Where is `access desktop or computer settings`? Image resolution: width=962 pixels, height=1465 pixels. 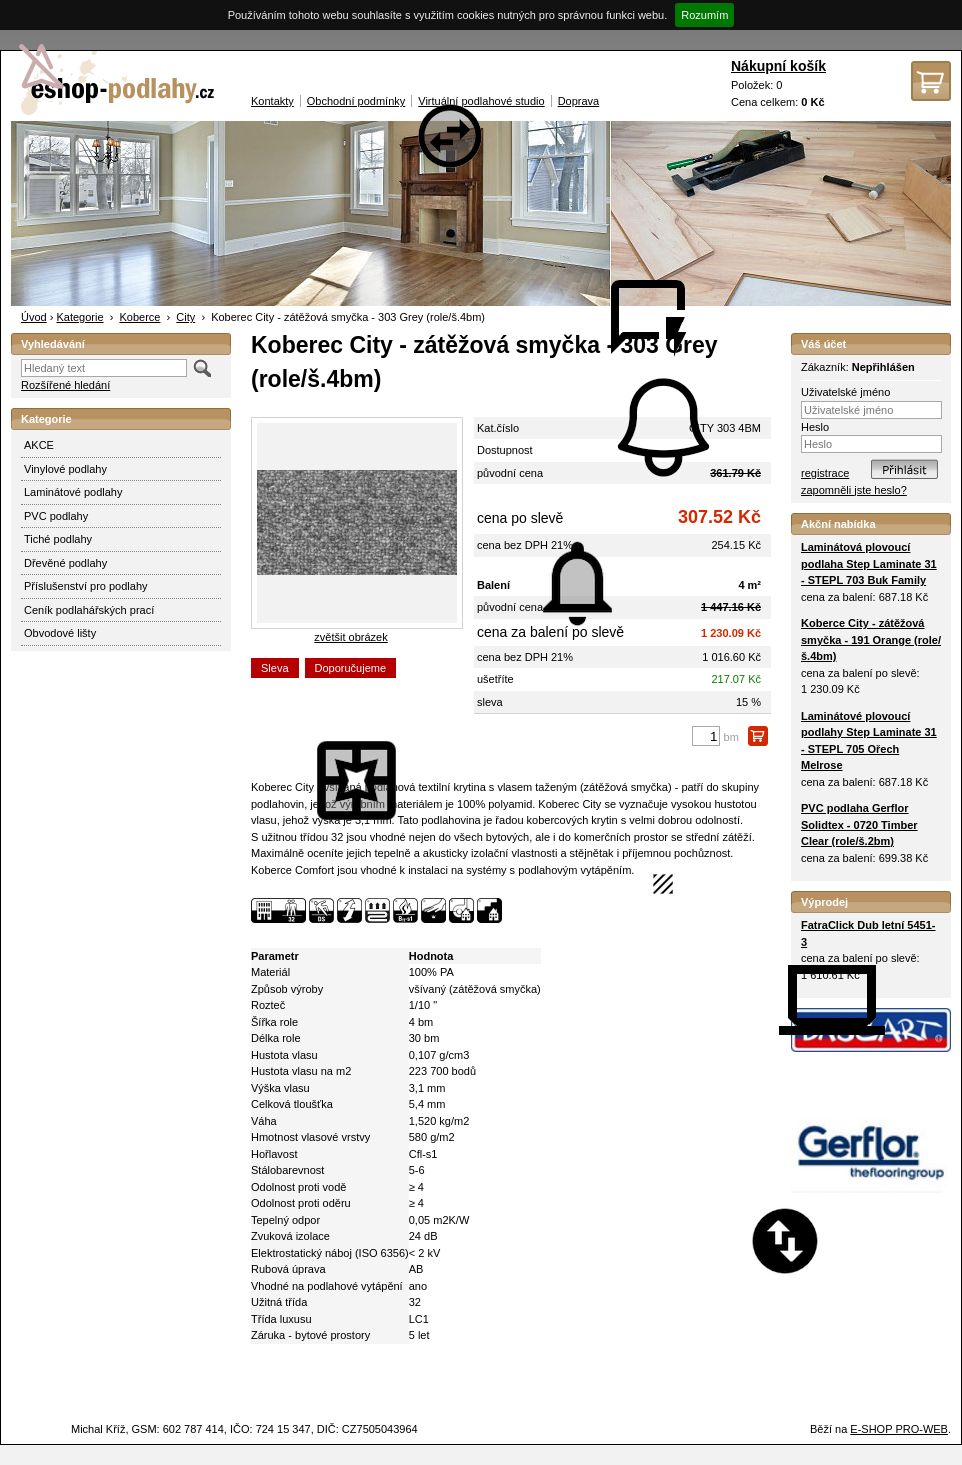 access desktop or computer settings is located at coordinates (832, 1000).